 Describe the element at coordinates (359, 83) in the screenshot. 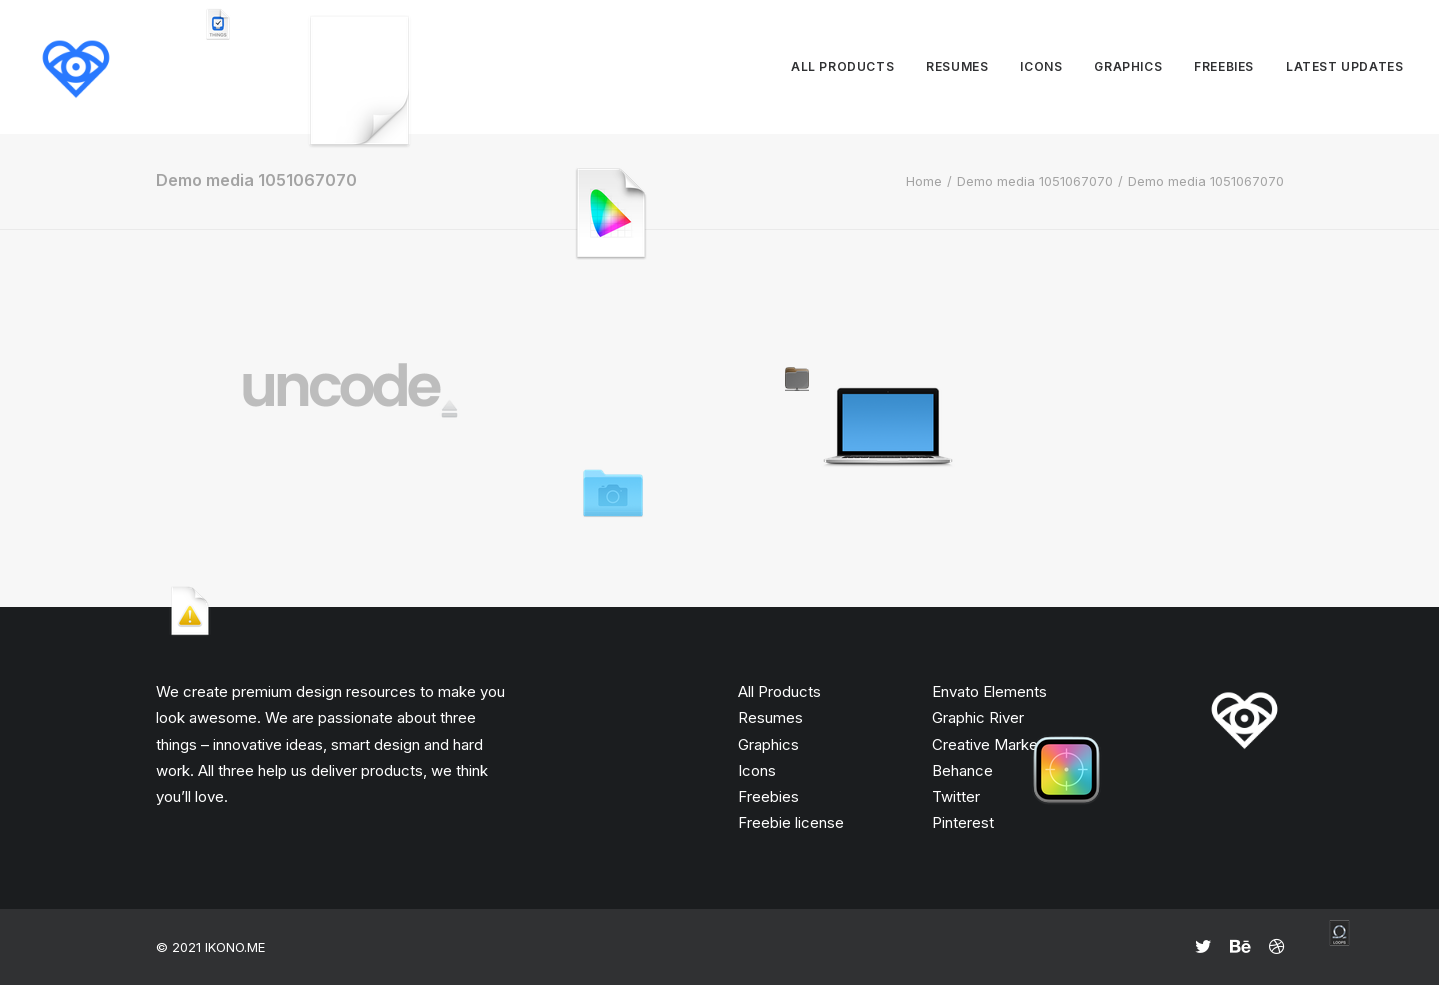

I see `a blank document or stationery template` at that location.